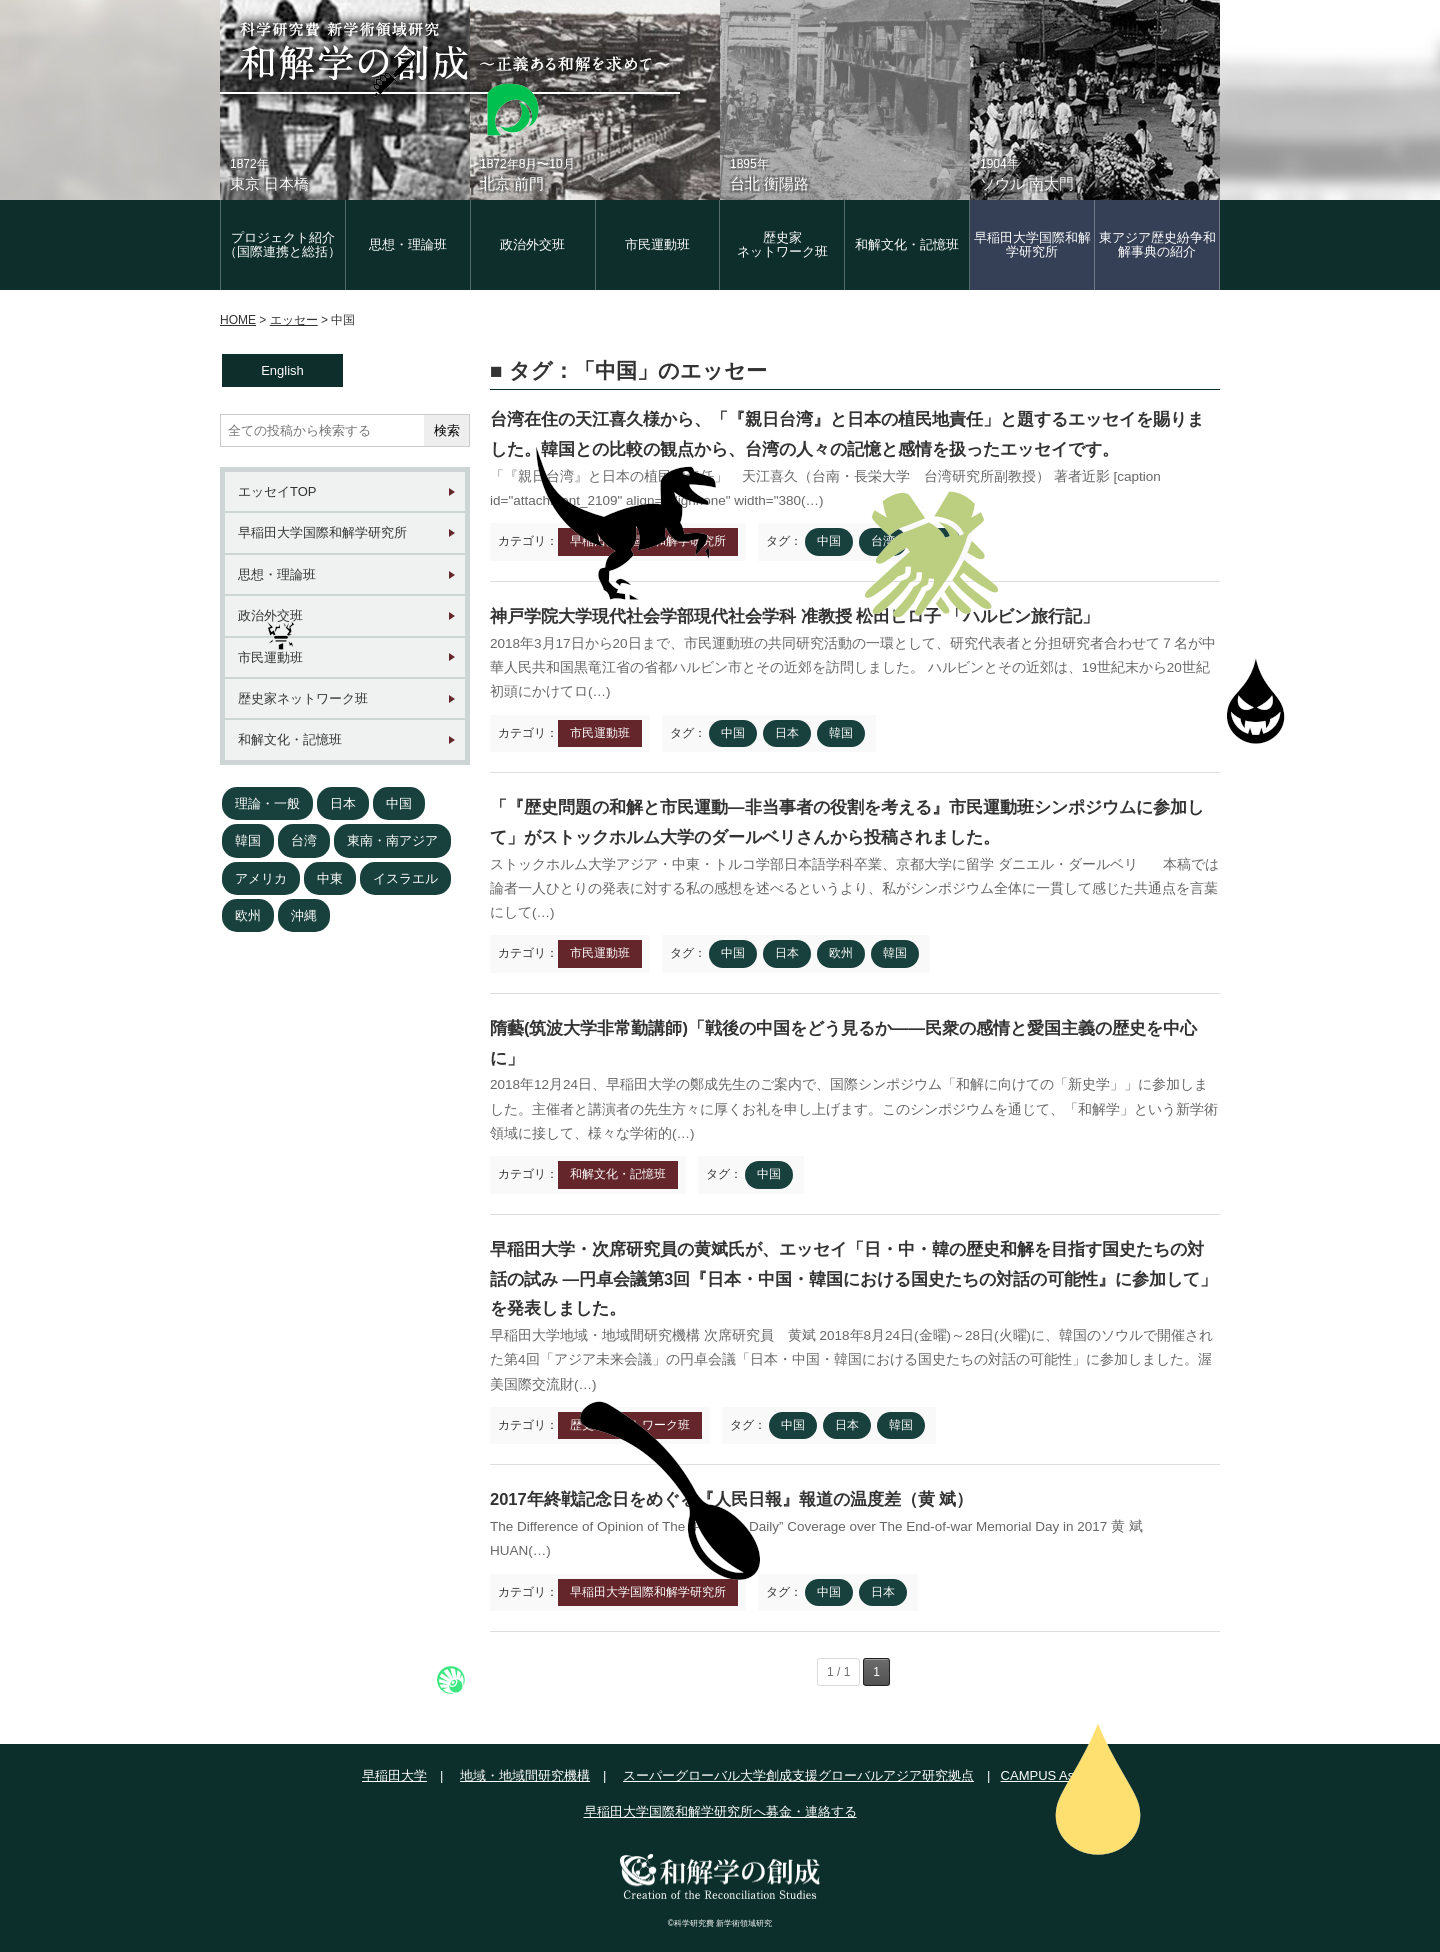 The width and height of the screenshot is (1440, 1952). Describe the element at coordinates (281, 636) in the screenshot. I see `activate electrical or energy-based ability` at that location.